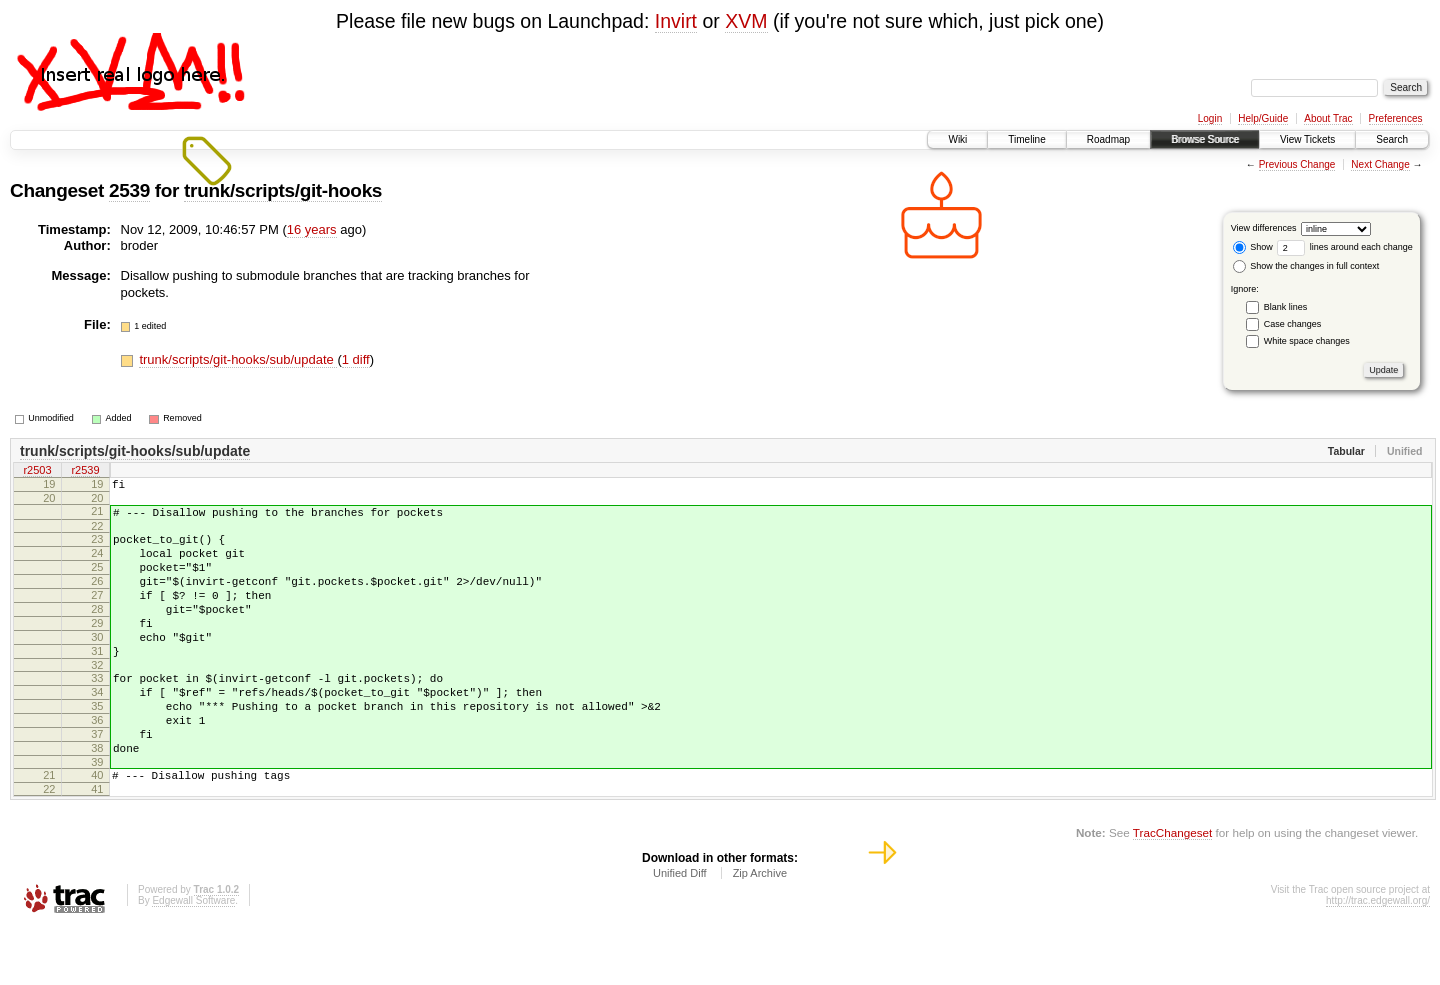 This screenshot has width=1440, height=985. Describe the element at coordinates (882, 852) in the screenshot. I see `navigate to the next item or page` at that location.